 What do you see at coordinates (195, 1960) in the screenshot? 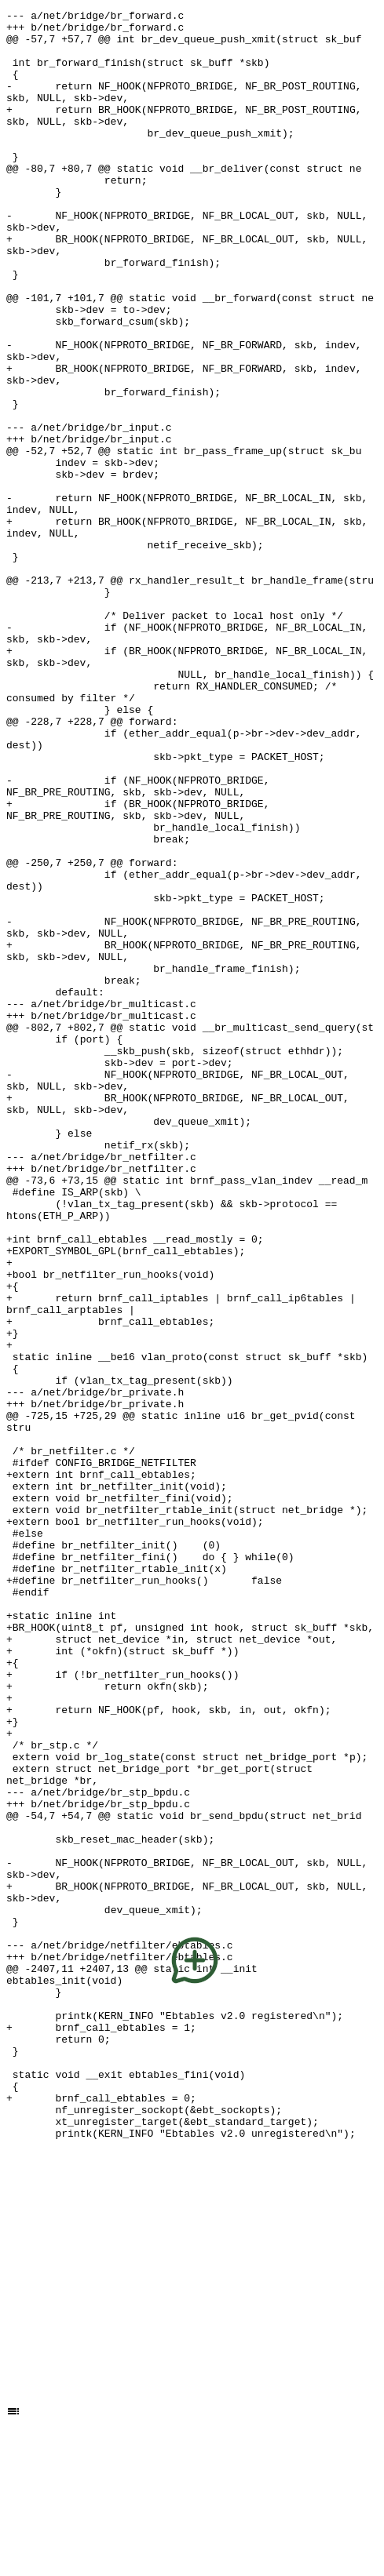
I see `start a new conversation` at bounding box center [195, 1960].